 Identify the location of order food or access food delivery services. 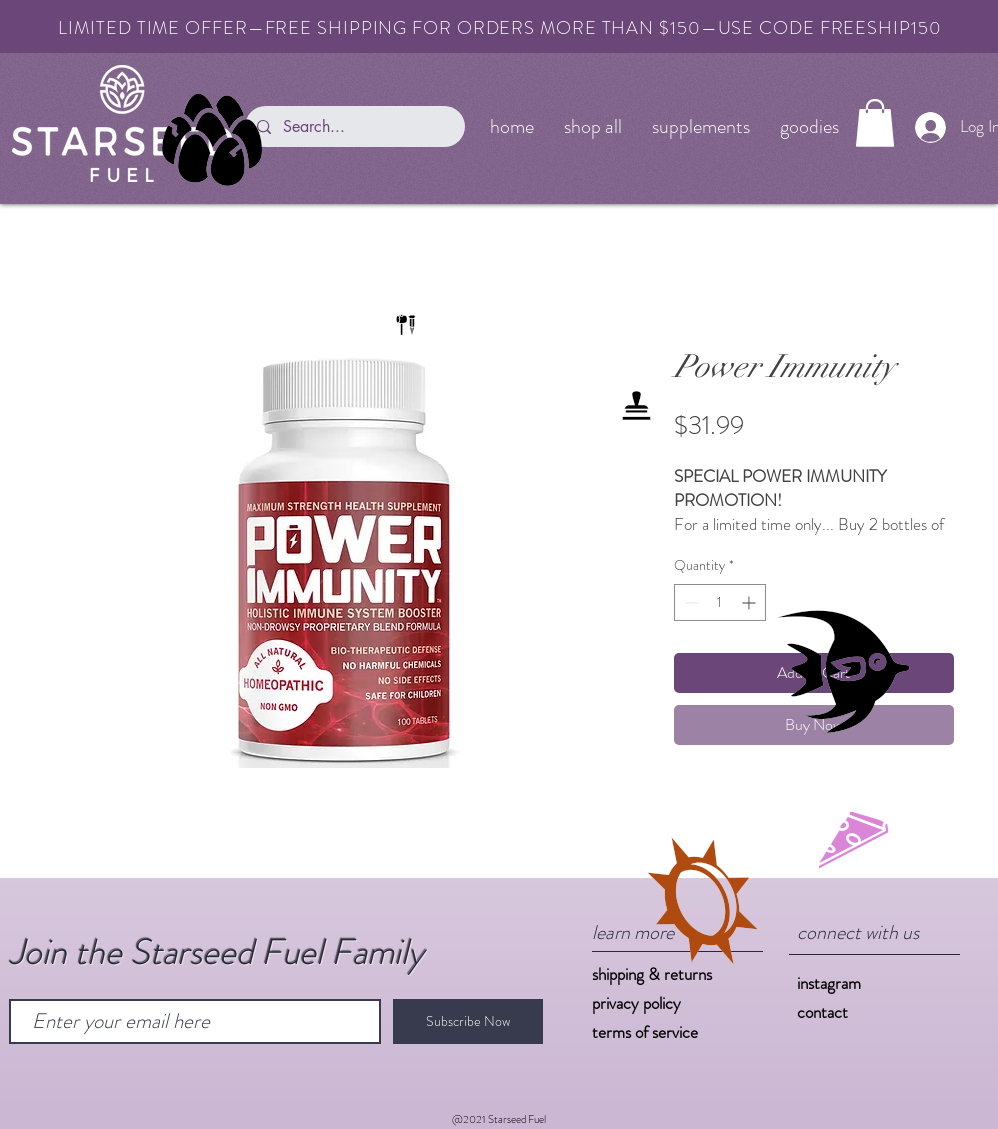
(852, 838).